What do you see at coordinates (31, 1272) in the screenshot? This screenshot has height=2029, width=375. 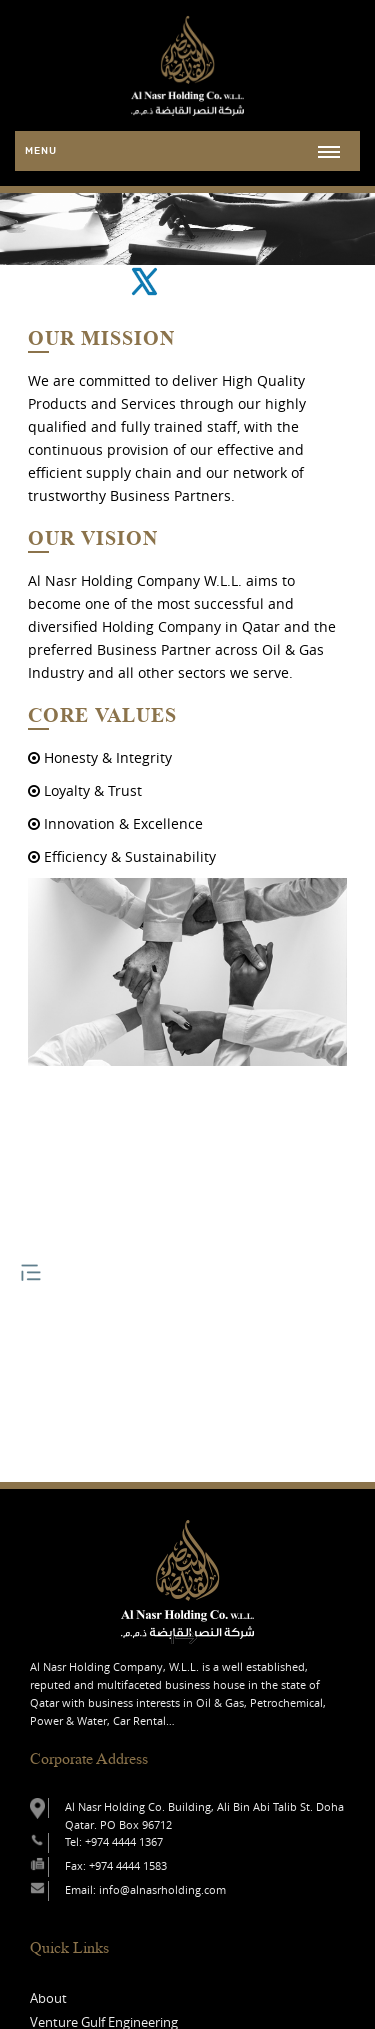 I see `insert a block quote` at bounding box center [31, 1272].